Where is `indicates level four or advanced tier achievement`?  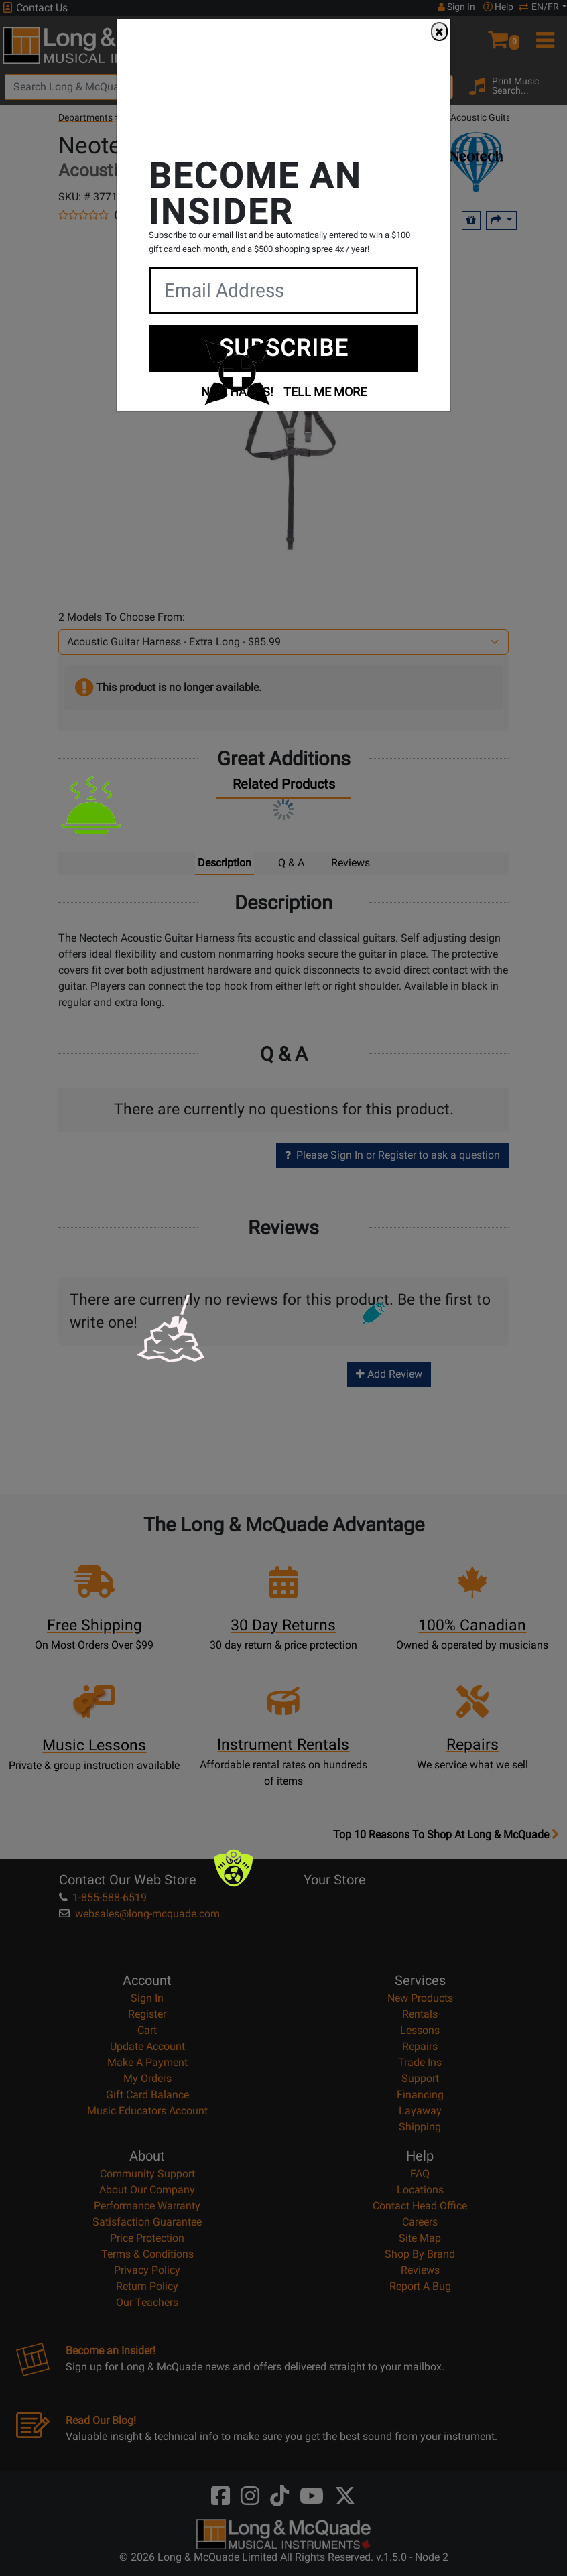
indicates level four or advanced tier achievement is located at coordinates (237, 373).